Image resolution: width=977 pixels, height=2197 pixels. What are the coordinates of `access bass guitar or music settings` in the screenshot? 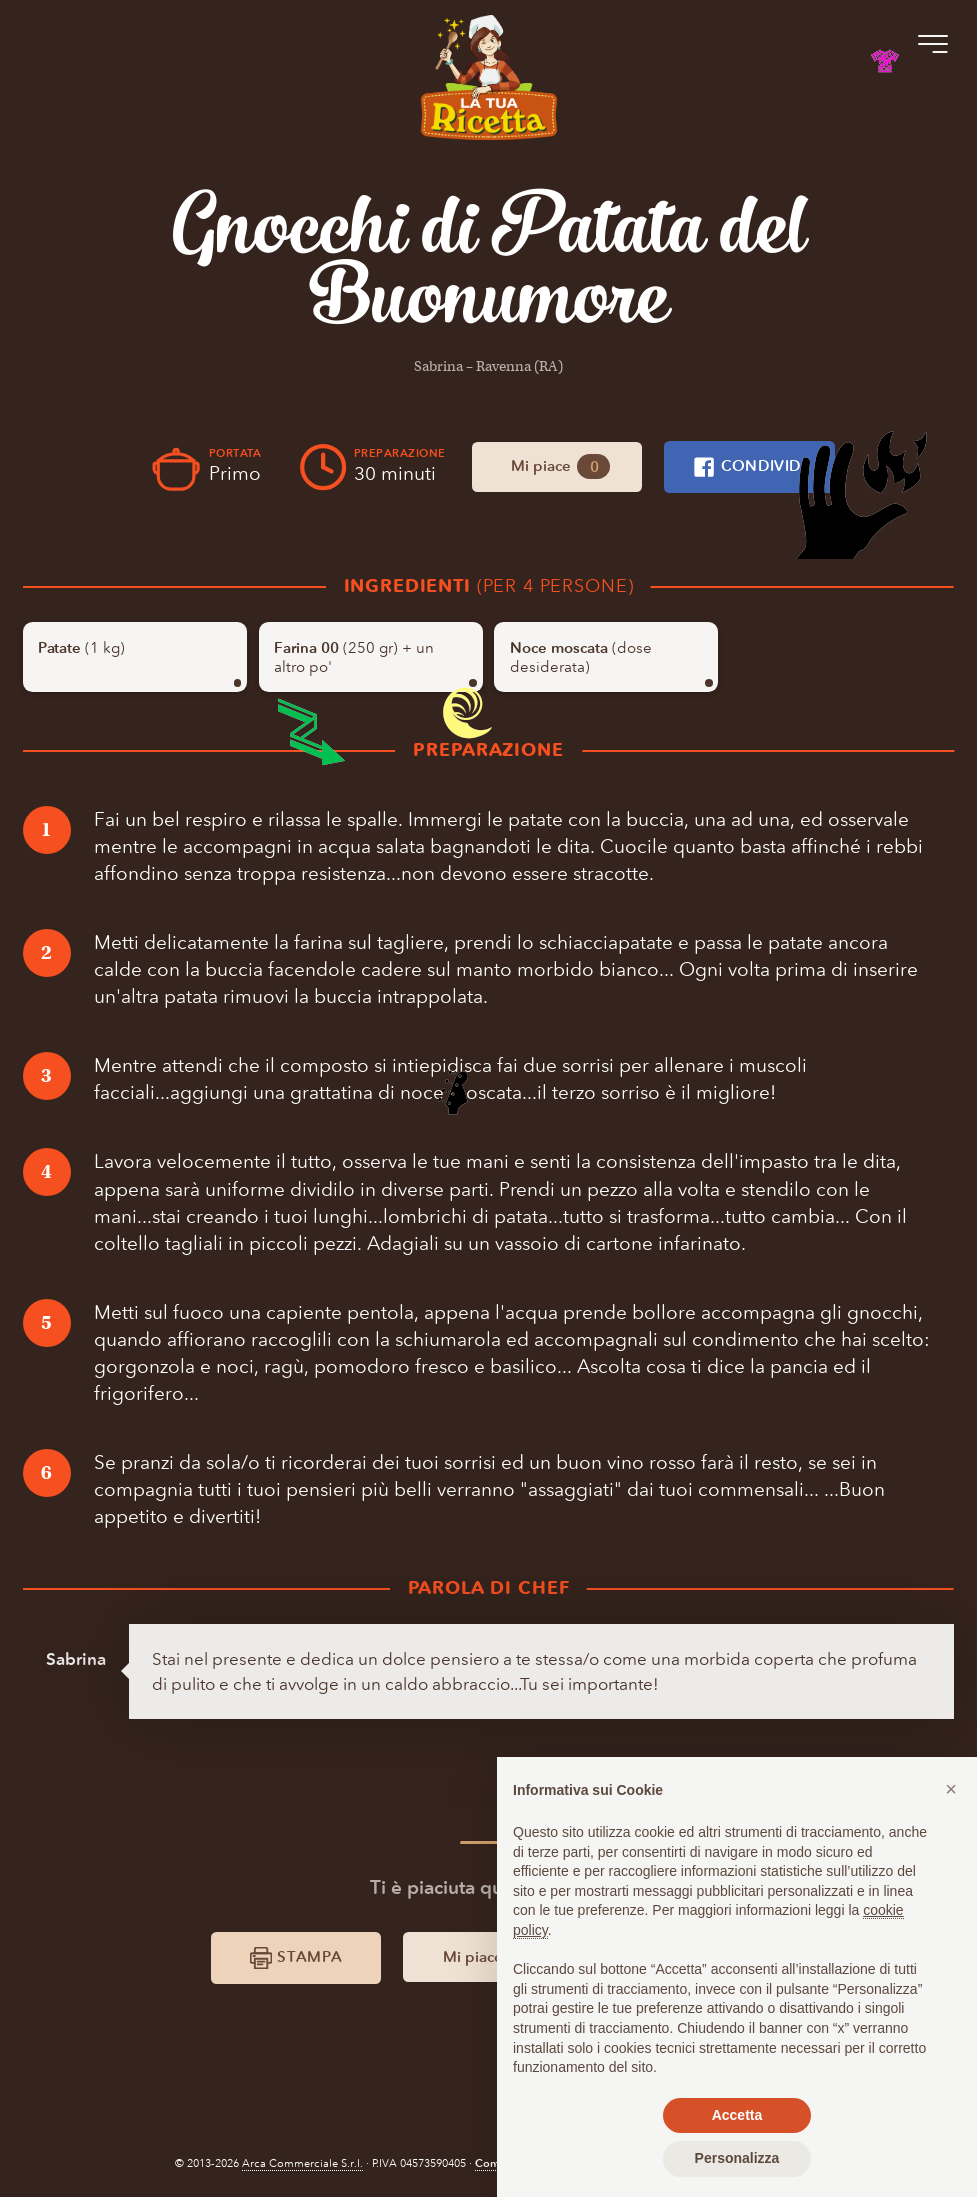 It's located at (453, 1092).